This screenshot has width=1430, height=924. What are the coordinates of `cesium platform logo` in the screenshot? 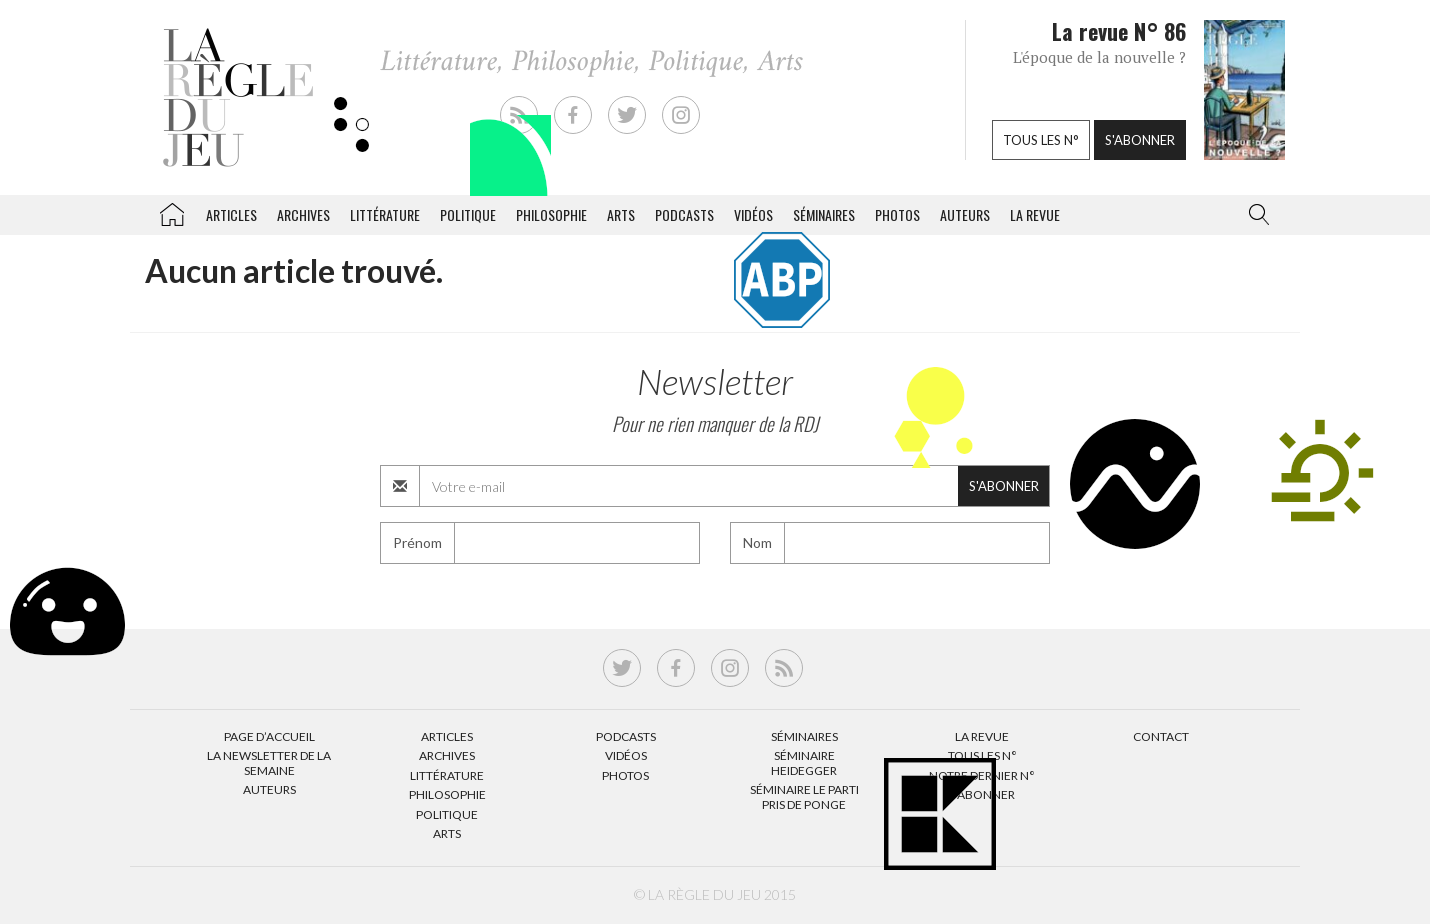 It's located at (1135, 484).